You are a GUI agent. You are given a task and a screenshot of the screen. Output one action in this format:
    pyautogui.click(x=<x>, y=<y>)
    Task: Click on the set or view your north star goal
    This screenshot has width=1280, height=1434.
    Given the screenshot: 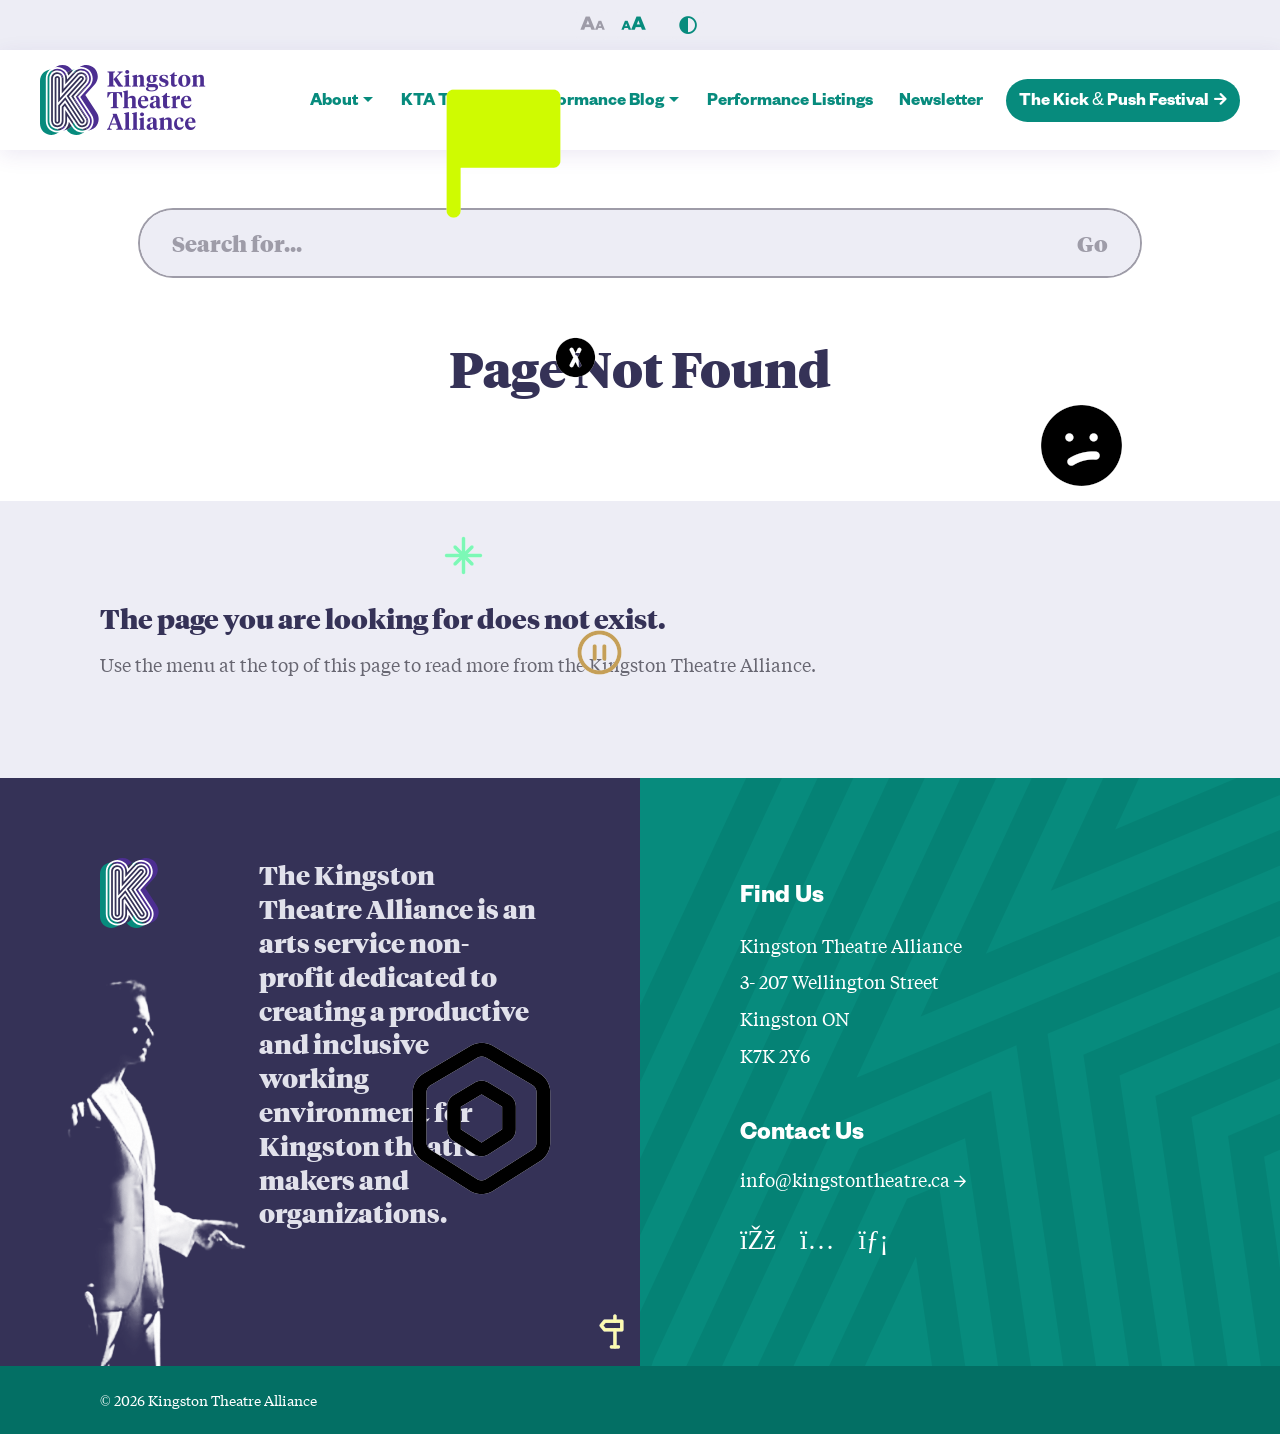 What is the action you would take?
    pyautogui.click(x=463, y=555)
    